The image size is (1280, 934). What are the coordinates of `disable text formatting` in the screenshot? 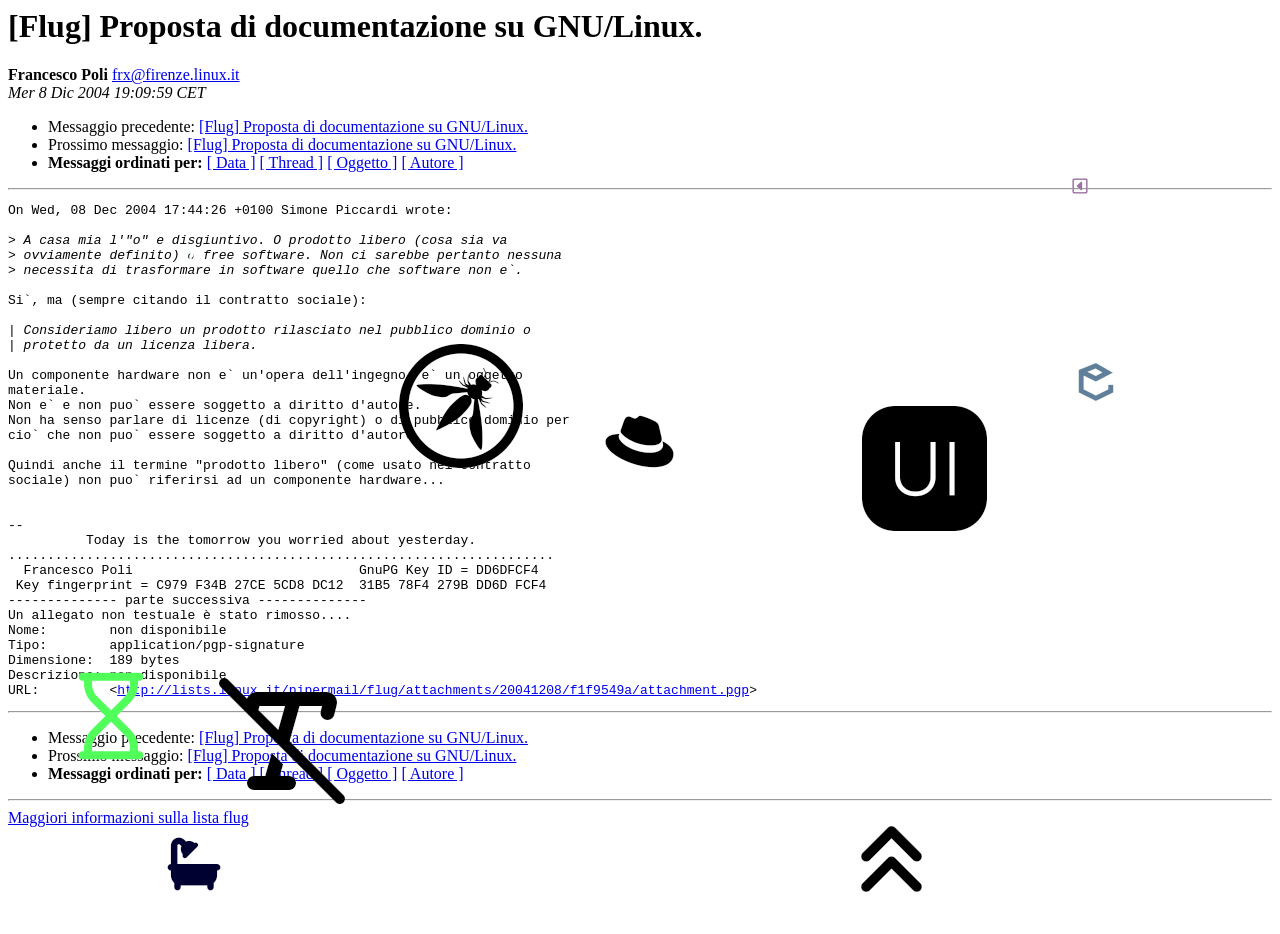 It's located at (282, 741).